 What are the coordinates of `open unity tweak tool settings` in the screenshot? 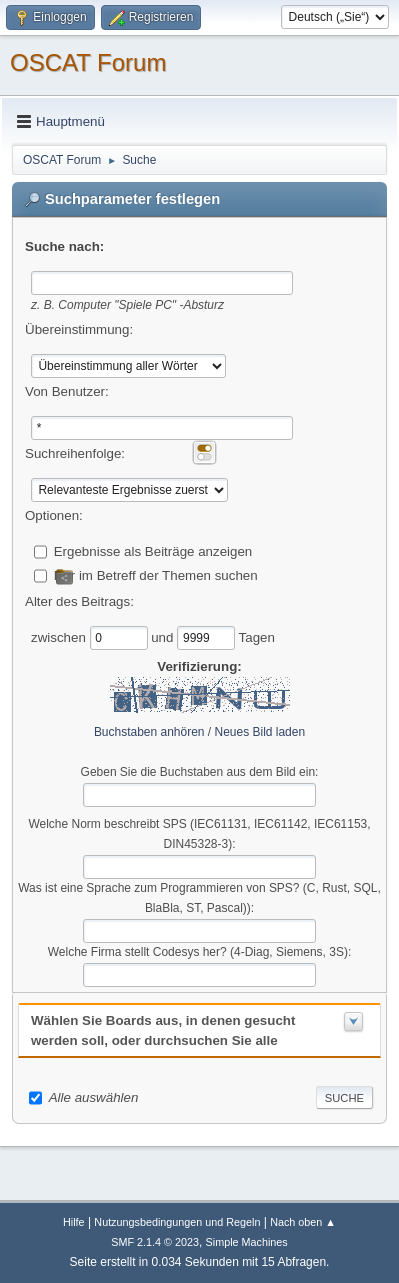 It's located at (204, 452).